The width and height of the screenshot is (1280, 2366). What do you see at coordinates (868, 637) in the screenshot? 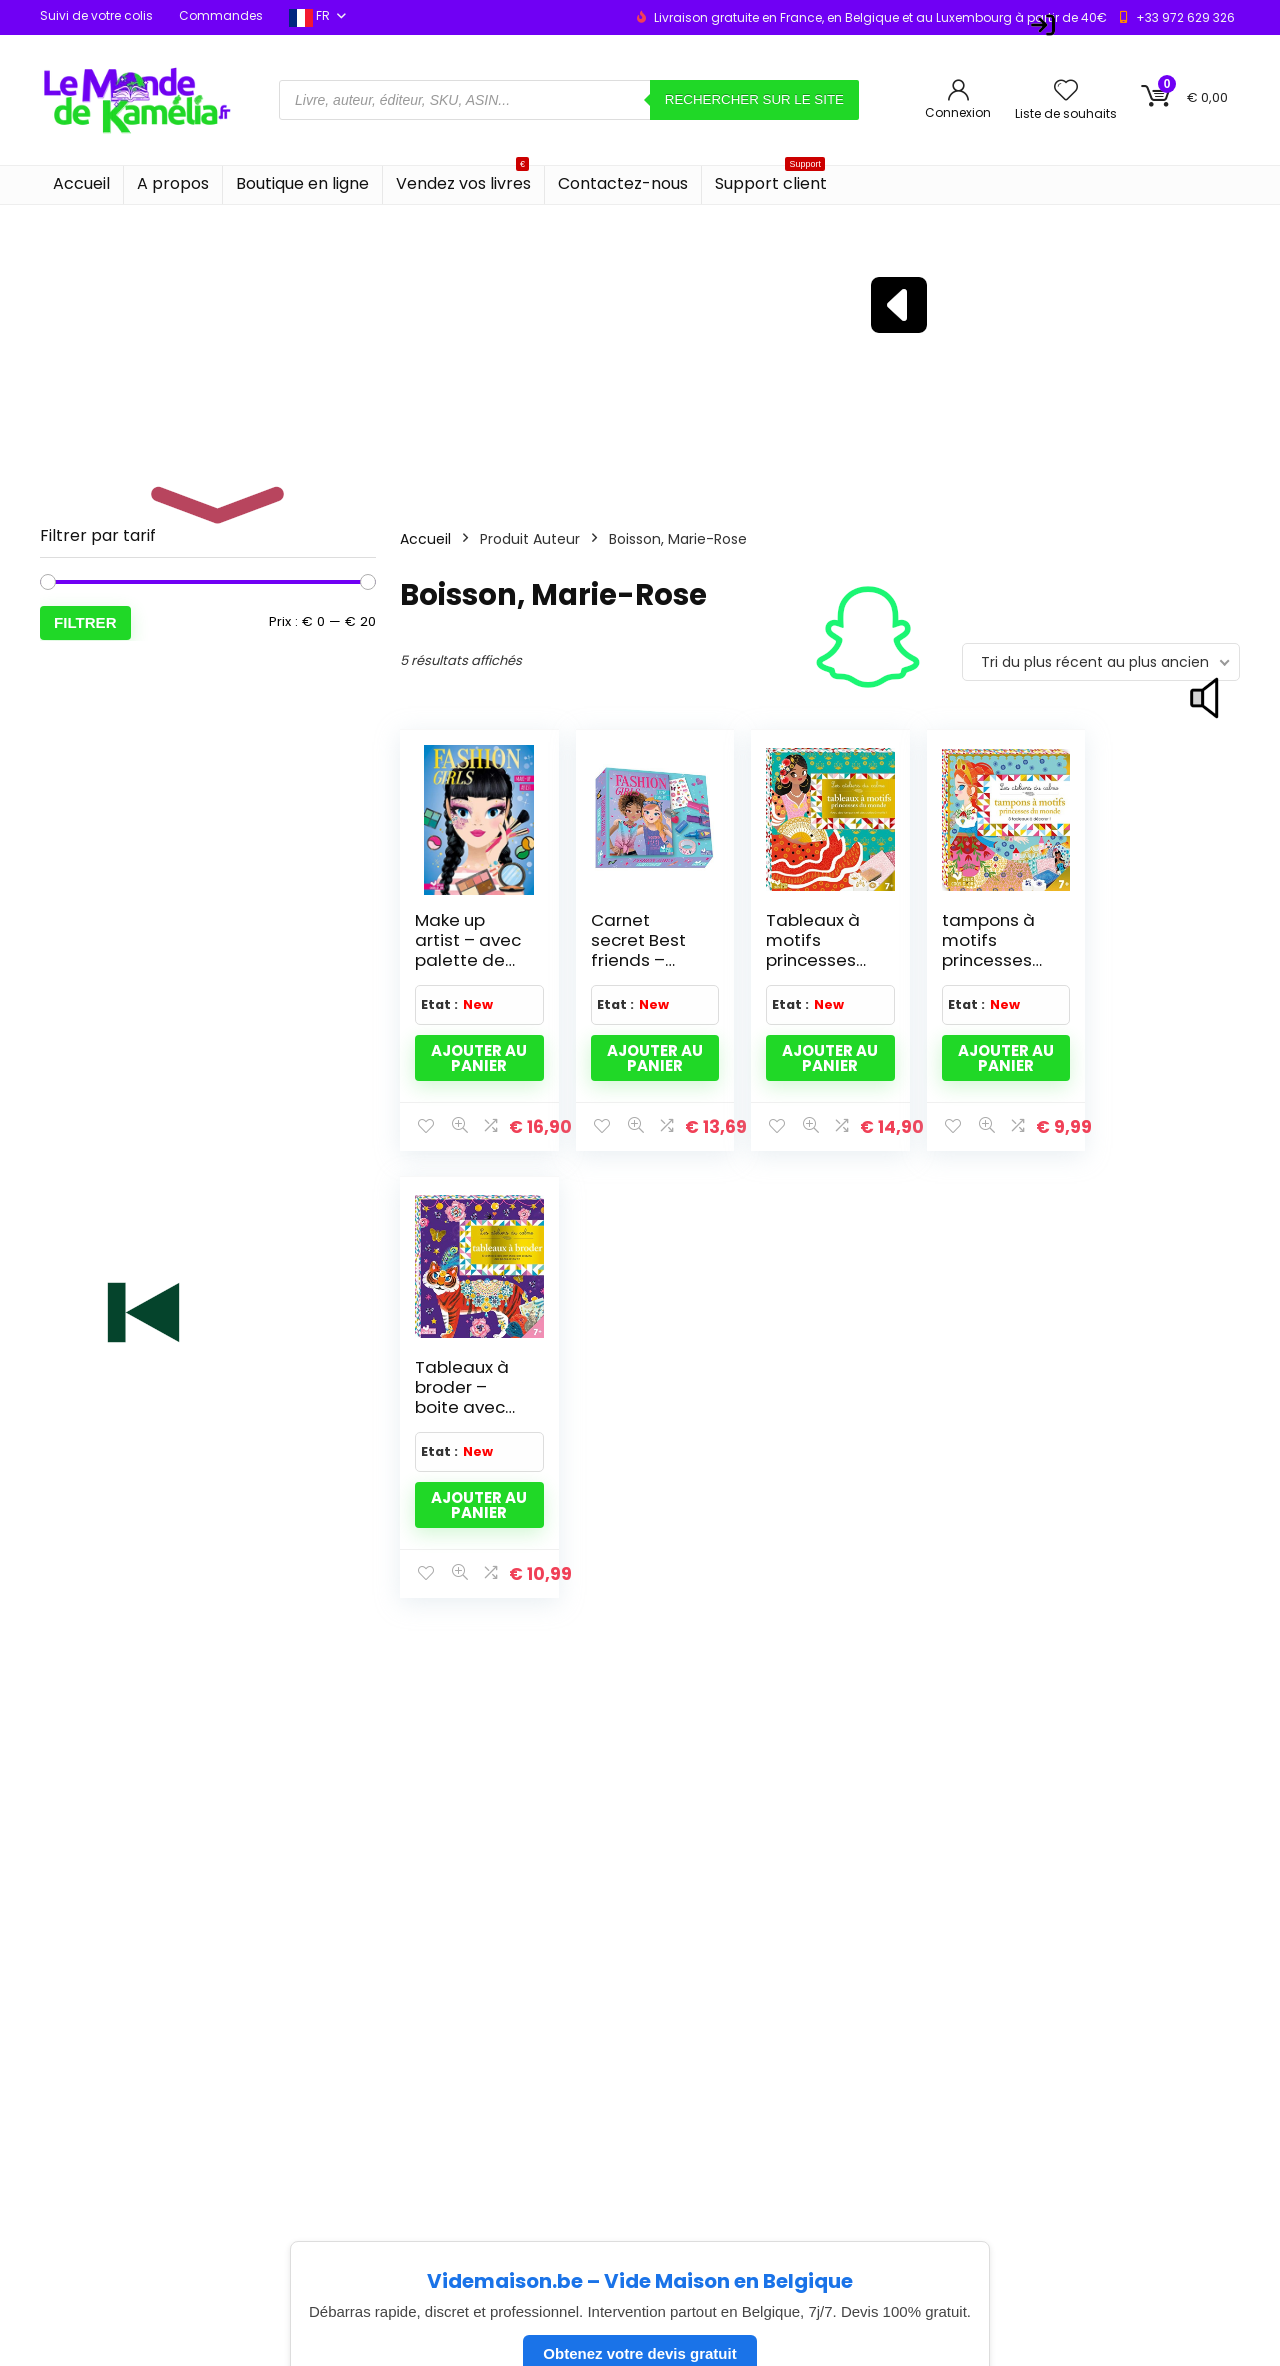
I see `open snapchat app` at bounding box center [868, 637].